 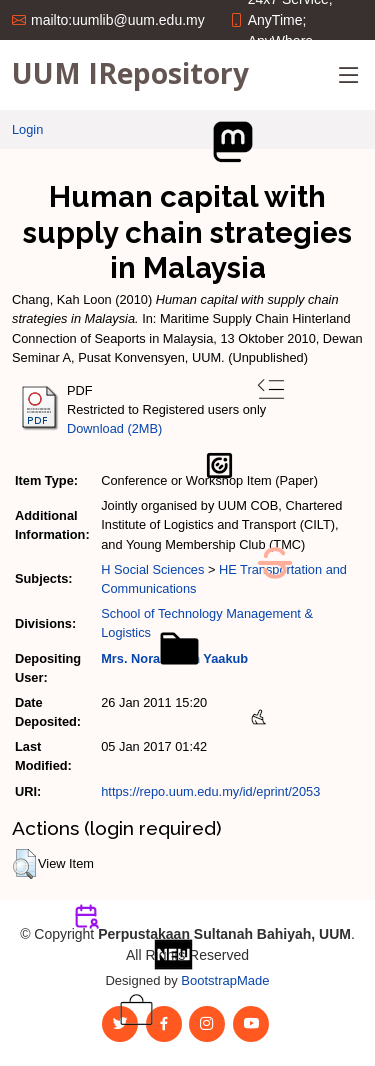 I want to click on apply strikethrough formatting to selected text, so click(x=275, y=563).